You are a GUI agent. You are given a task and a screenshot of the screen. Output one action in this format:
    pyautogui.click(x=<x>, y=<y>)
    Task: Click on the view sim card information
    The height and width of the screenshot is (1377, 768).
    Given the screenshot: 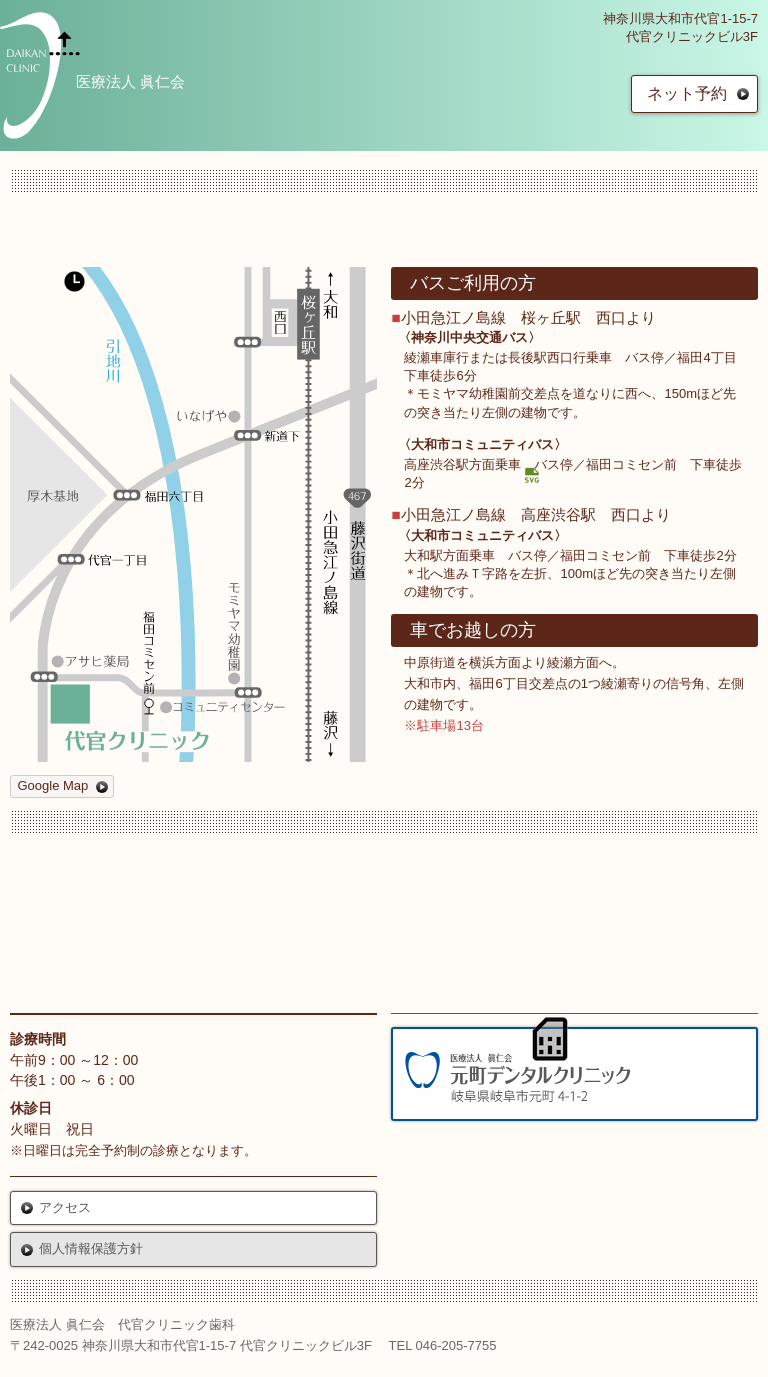 What is the action you would take?
    pyautogui.click(x=550, y=1039)
    